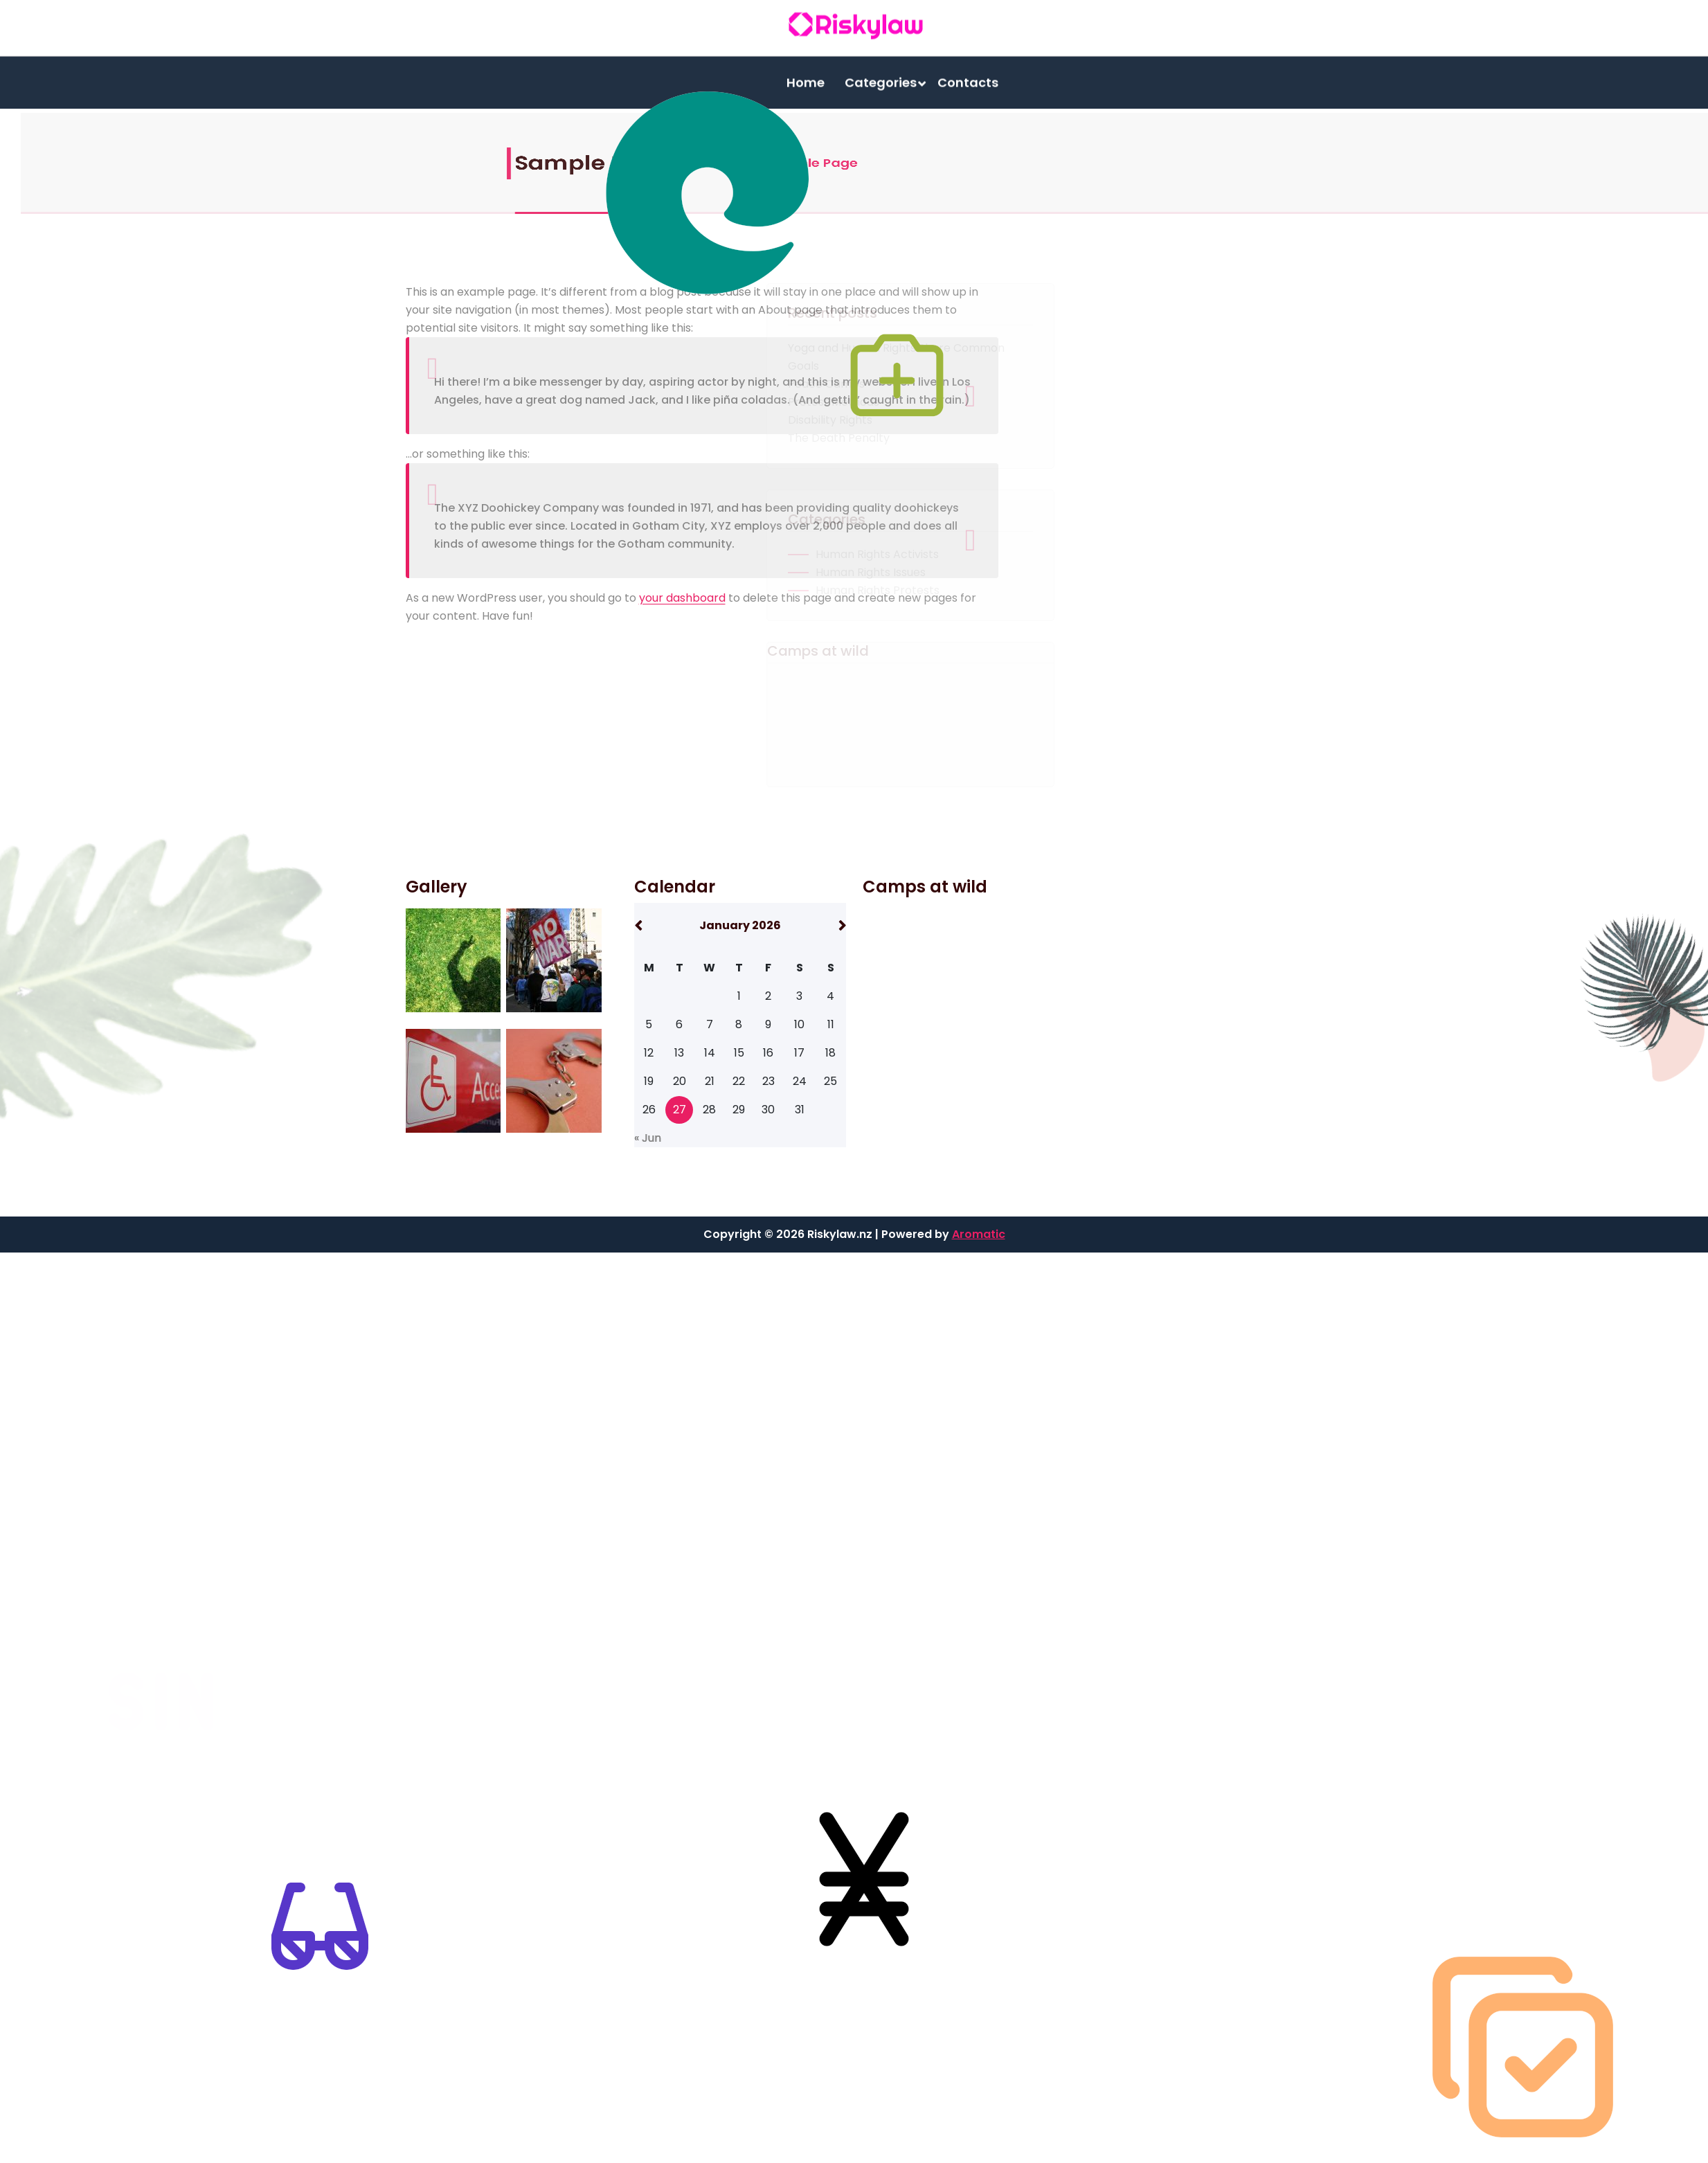 The image size is (1708, 2163). What do you see at coordinates (864, 1879) in the screenshot?
I see `view or select nano cryptocurrency` at bounding box center [864, 1879].